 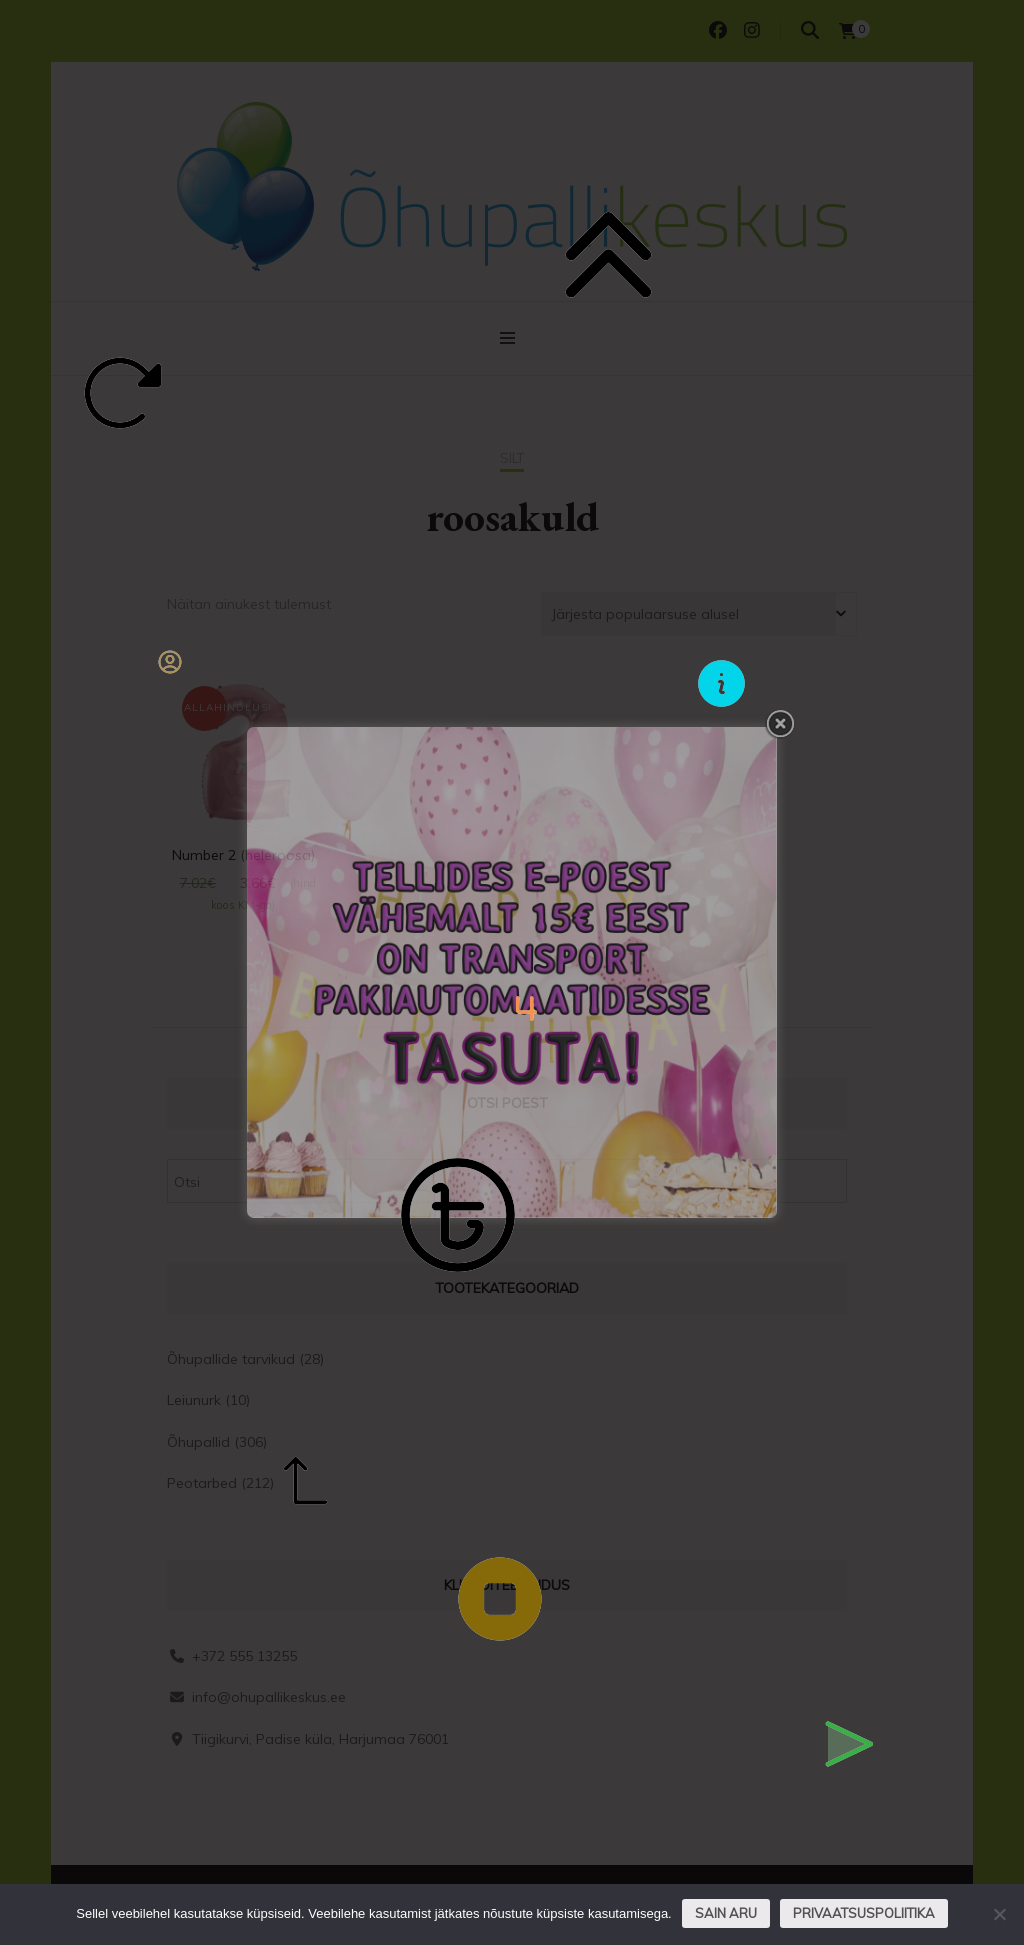 What do you see at coordinates (120, 393) in the screenshot?
I see `refresh or reload the current page` at bounding box center [120, 393].